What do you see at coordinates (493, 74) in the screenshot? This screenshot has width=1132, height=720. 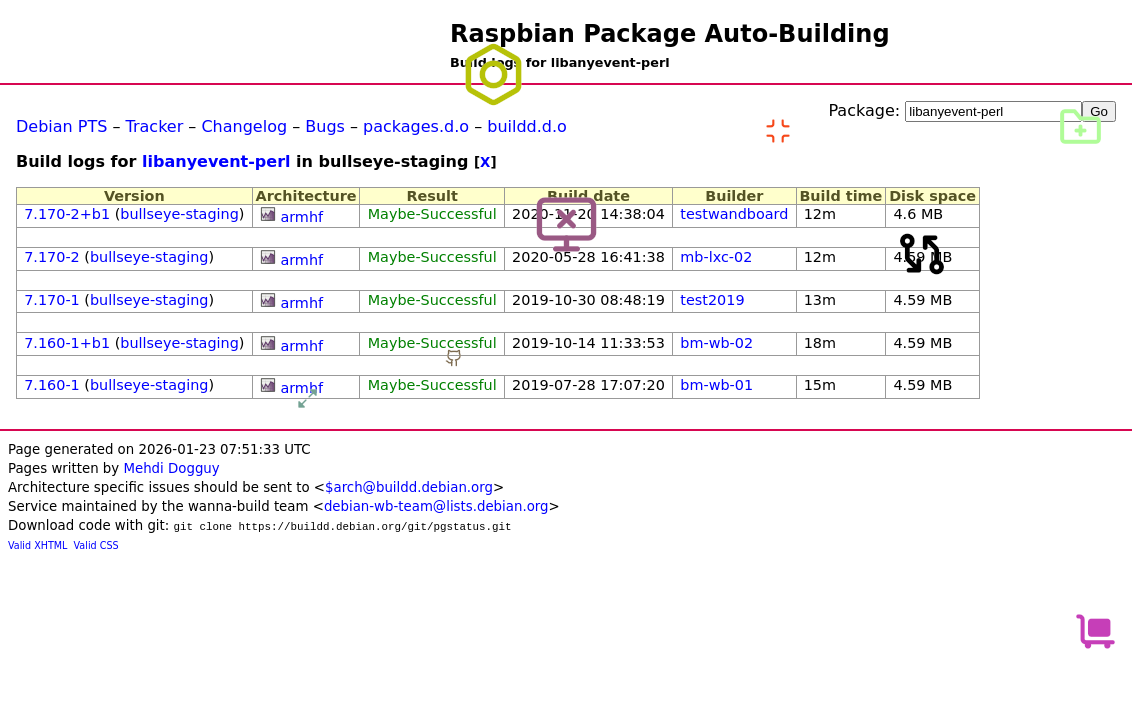 I see `access settings or configuration options` at bounding box center [493, 74].